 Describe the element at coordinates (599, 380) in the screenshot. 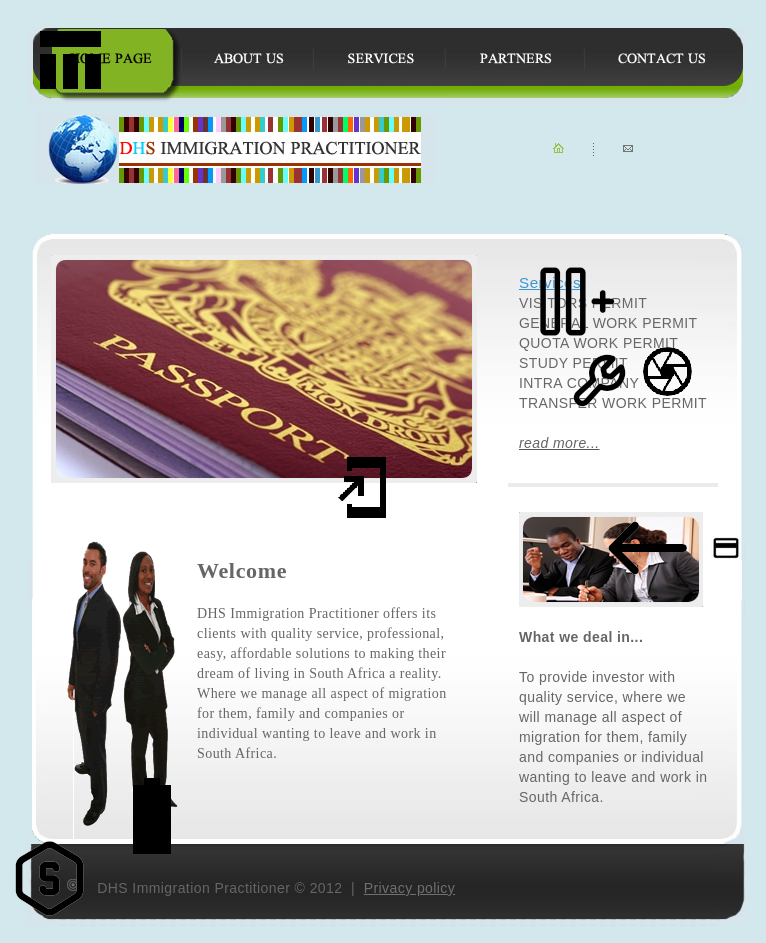

I see `access settings or configuration options` at that location.